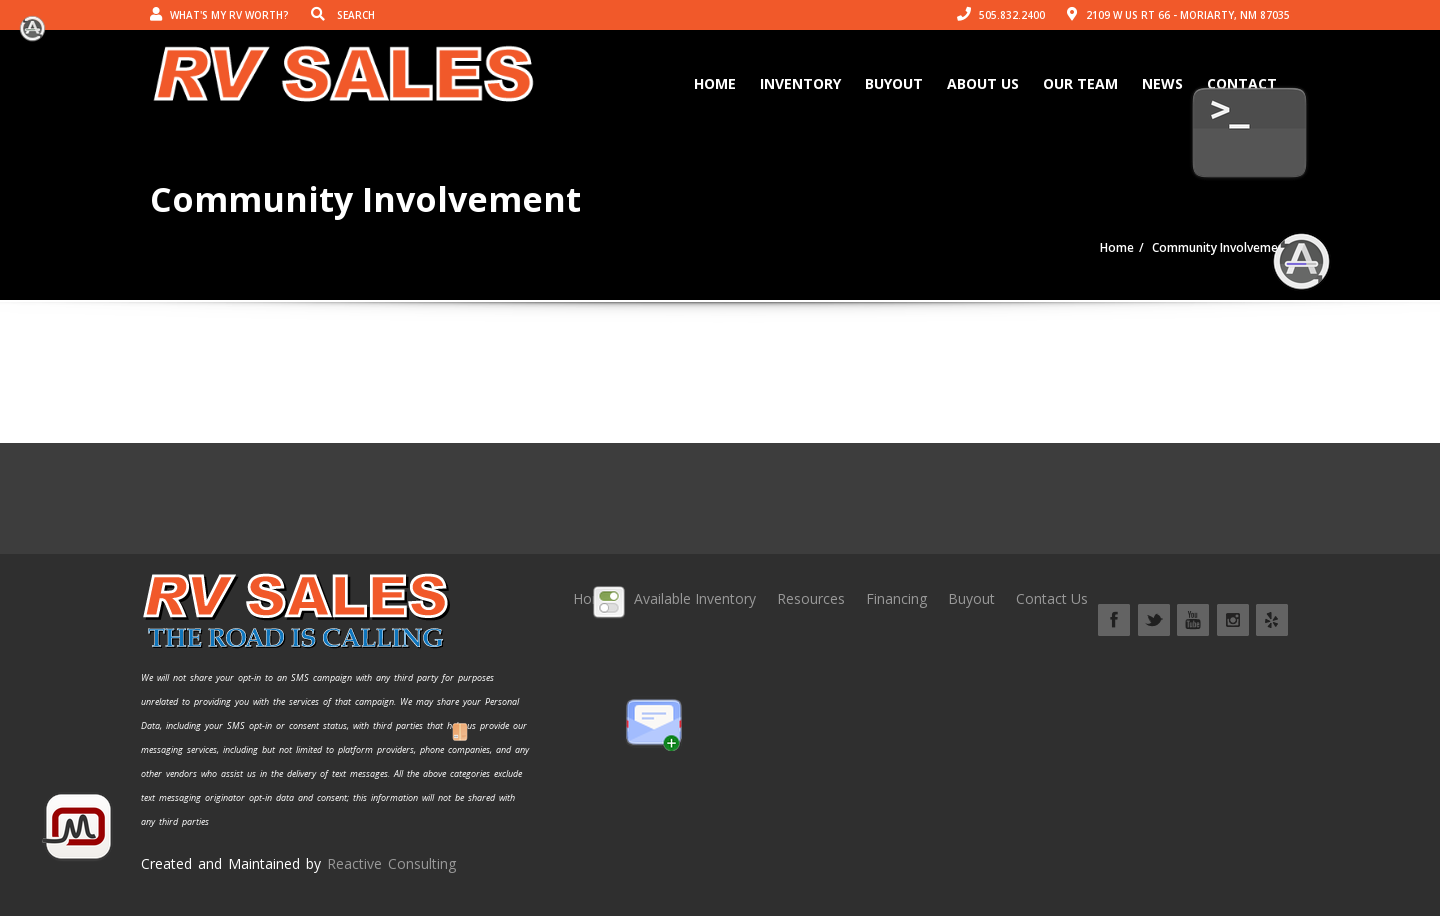  I want to click on open the terminal application, so click(1249, 132).